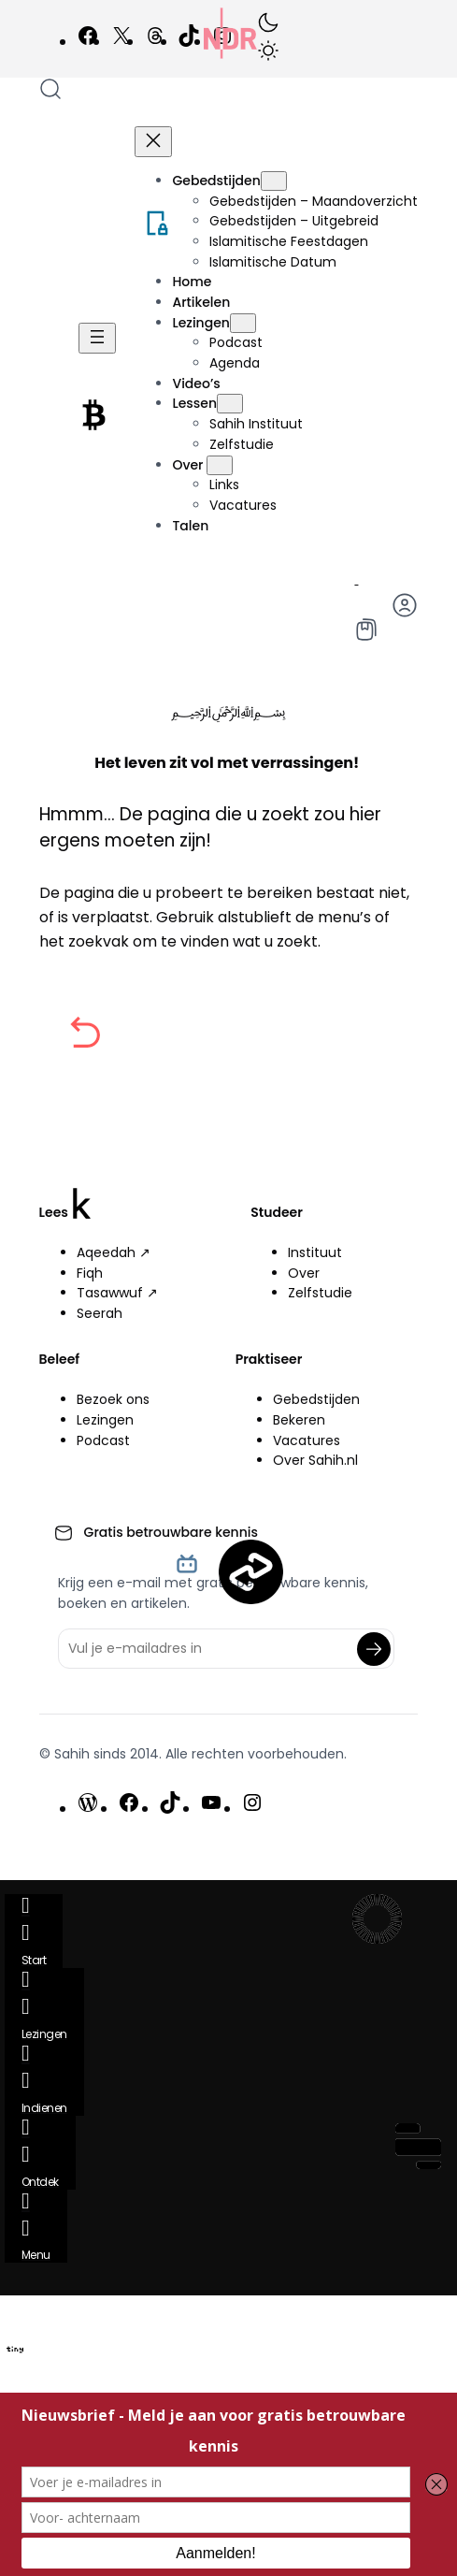 The image size is (457, 2576). What do you see at coordinates (15, 2350) in the screenshot?
I see `tinygrad logo` at bounding box center [15, 2350].